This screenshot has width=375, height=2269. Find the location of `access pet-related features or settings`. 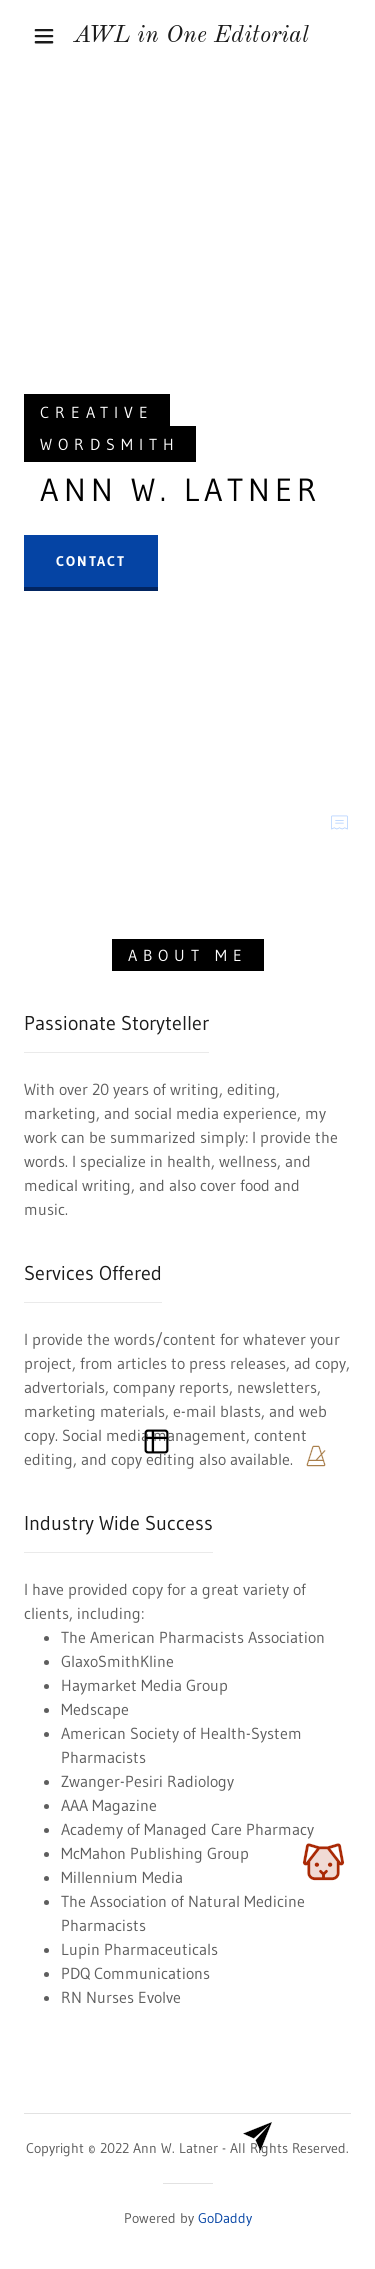

access pet-related features or settings is located at coordinates (323, 1862).